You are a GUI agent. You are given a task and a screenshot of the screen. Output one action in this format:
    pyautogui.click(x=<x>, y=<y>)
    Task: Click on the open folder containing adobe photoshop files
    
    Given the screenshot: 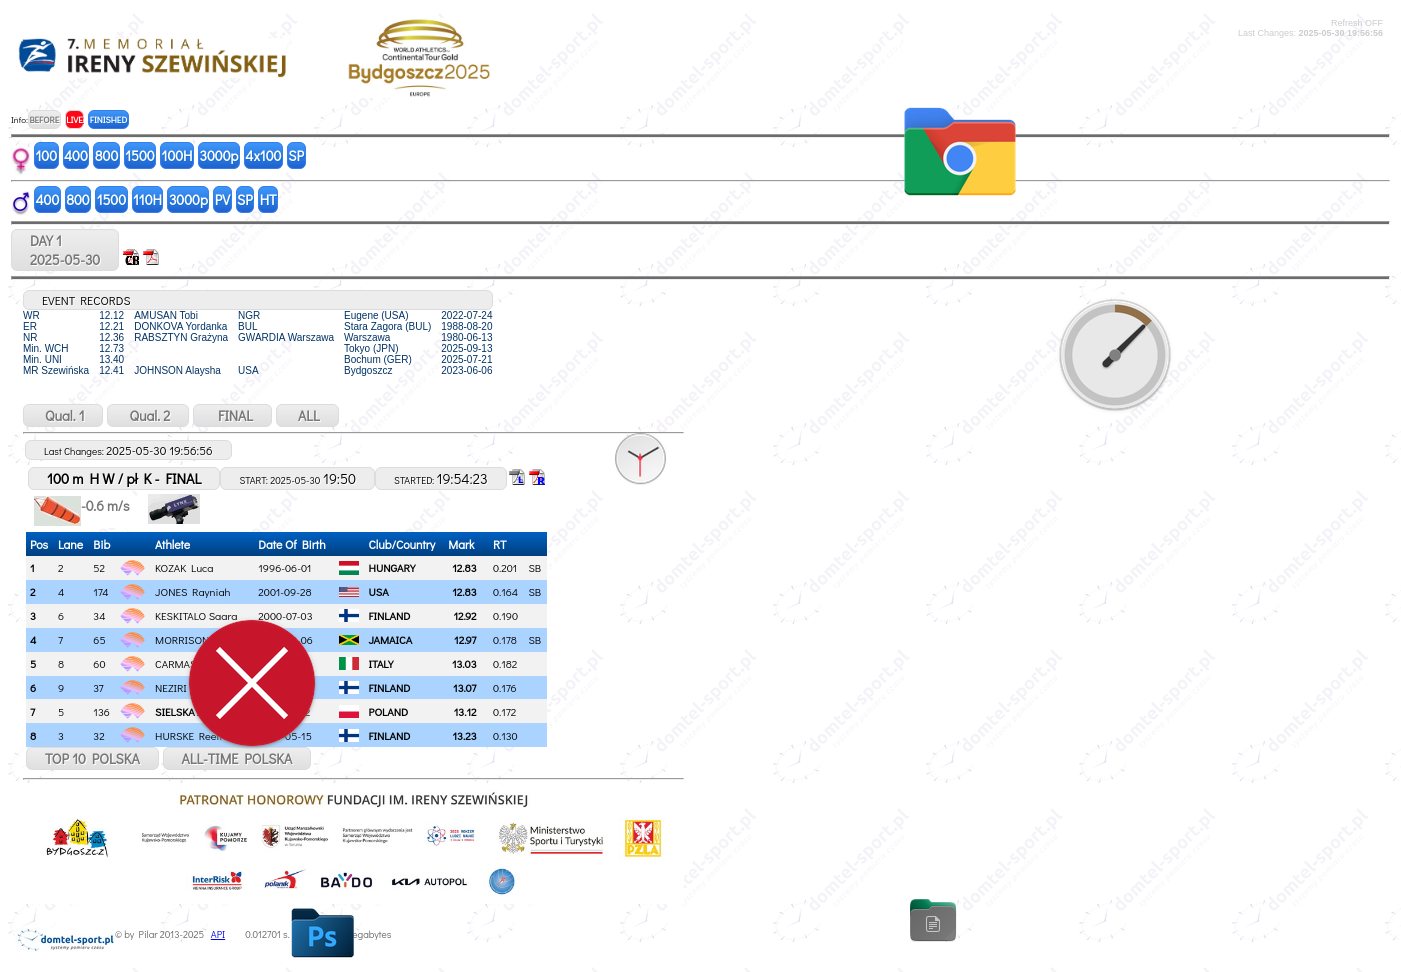 What is the action you would take?
    pyautogui.click(x=322, y=934)
    